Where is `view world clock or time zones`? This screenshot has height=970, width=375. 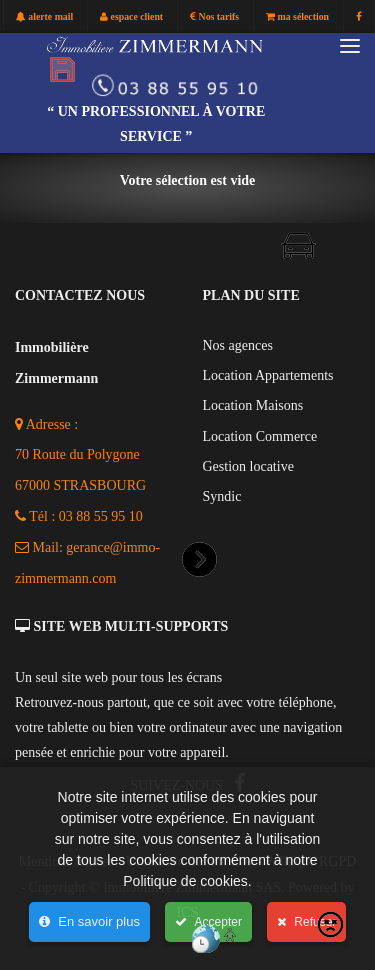
view world clock or time zones is located at coordinates (206, 939).